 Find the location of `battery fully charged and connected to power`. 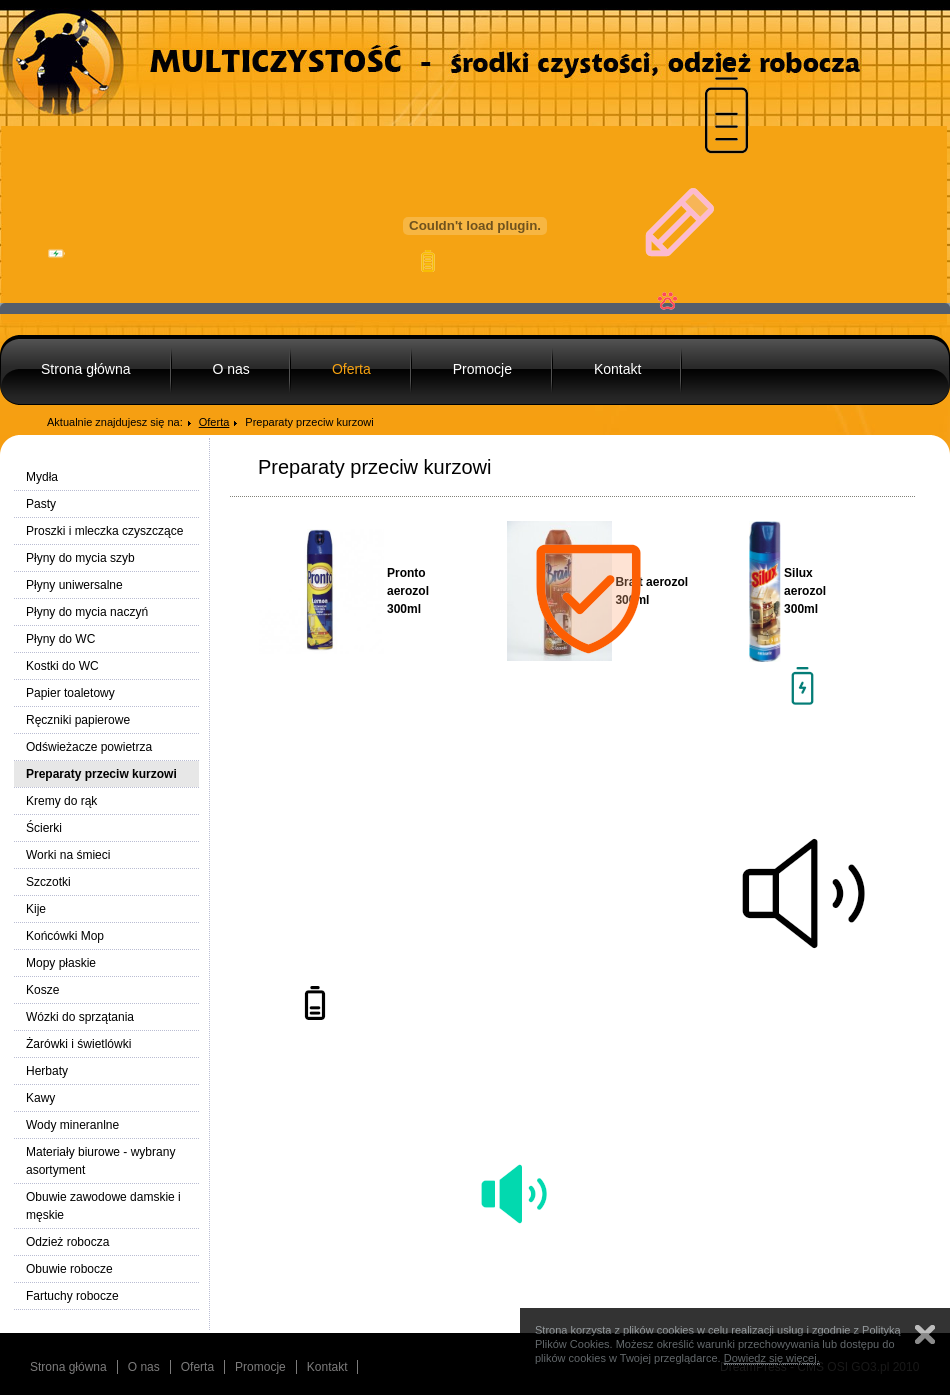

battery fully charged and connected to power is located at coordinates (56, 253).